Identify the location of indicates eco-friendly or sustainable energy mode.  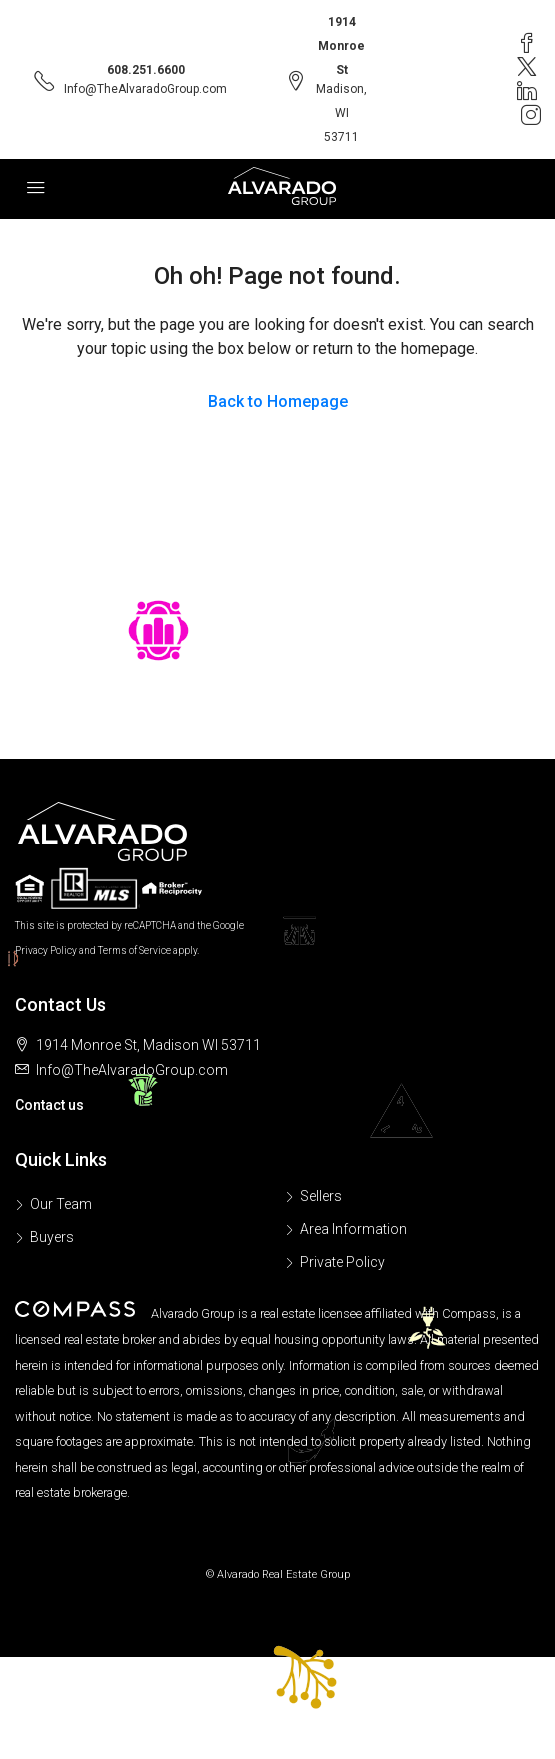
(428, 1327).